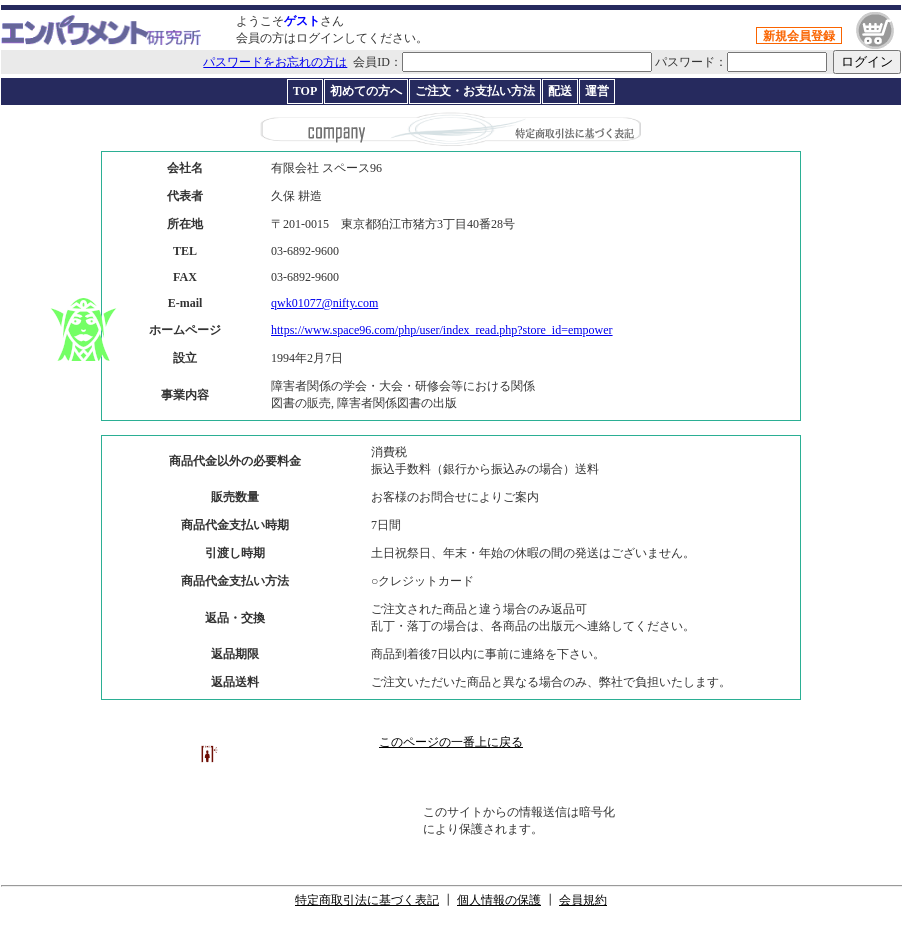 This screenshot has width=902, height=951. Describe the element at coordinates (83, 329) in the screenshot. I see `select female elf character` at that location.